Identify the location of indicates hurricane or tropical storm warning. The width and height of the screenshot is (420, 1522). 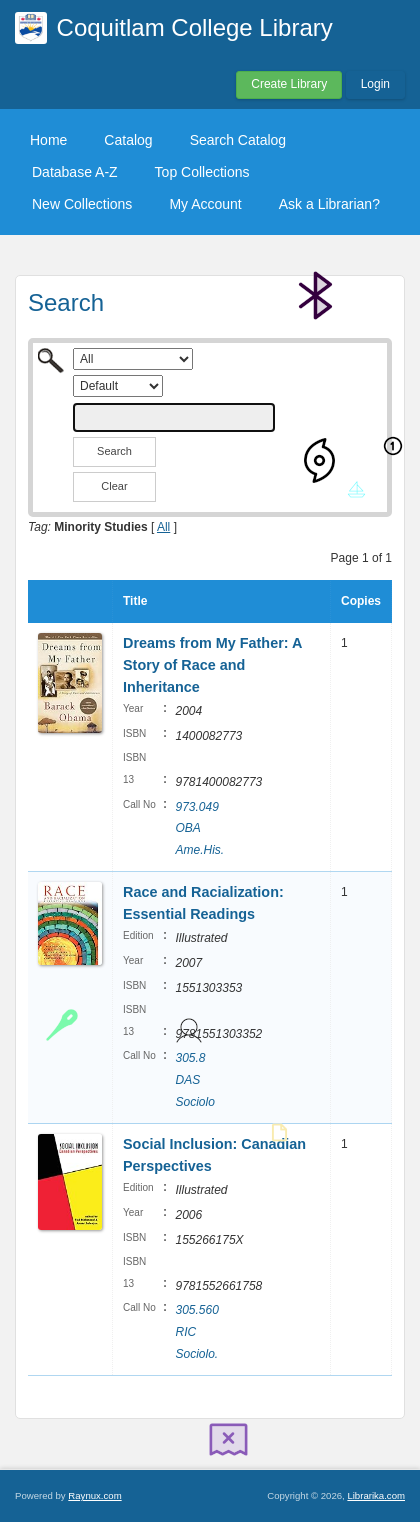
(319, 460).